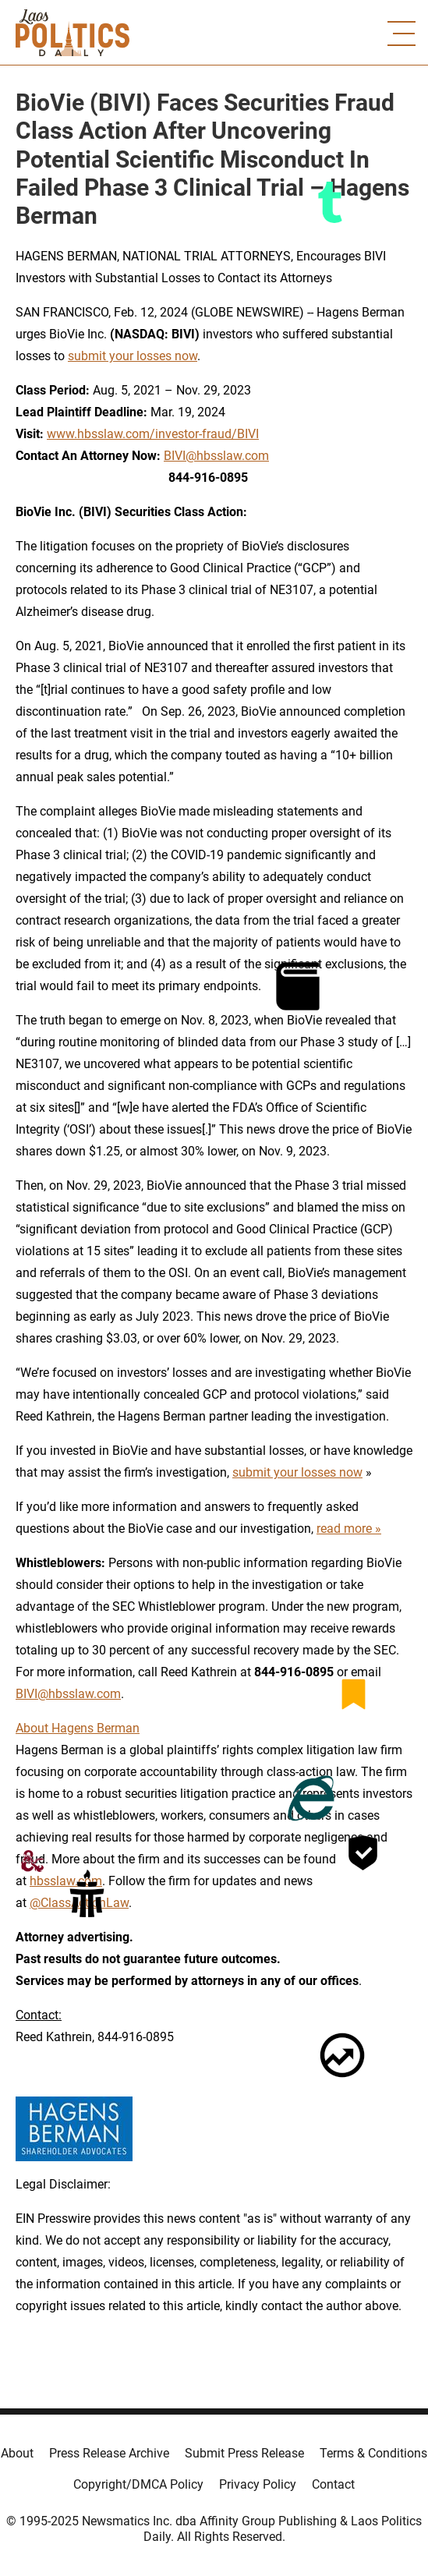  Describe the element at coordinates (363, 1852) in the screenshot. I see `indicates verified security or protection status` at that location.